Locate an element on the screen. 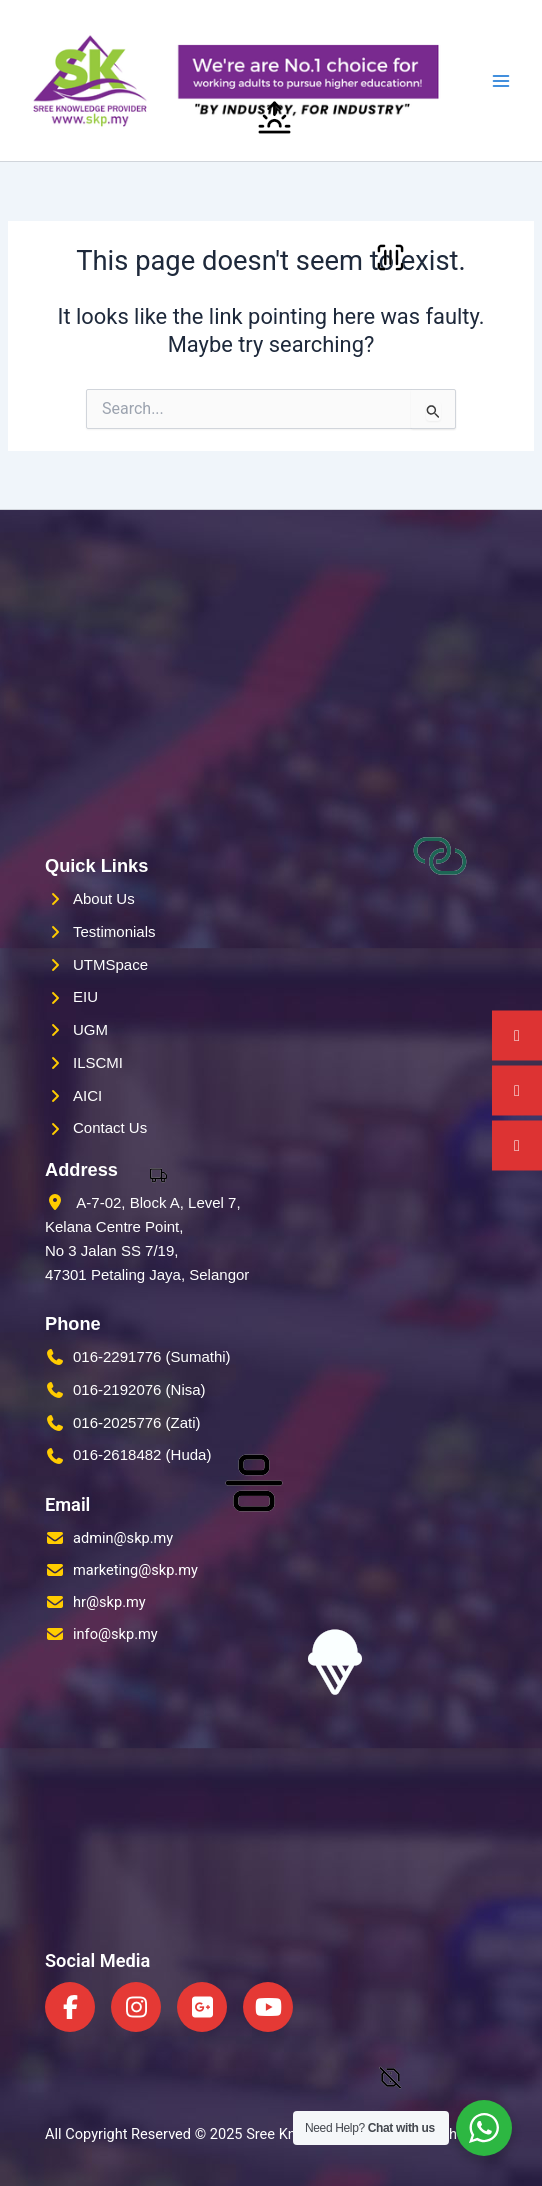 The width and height of the screenshot is (542, 2186). insert or create a hyperlink is located at coordinates (440, 856).